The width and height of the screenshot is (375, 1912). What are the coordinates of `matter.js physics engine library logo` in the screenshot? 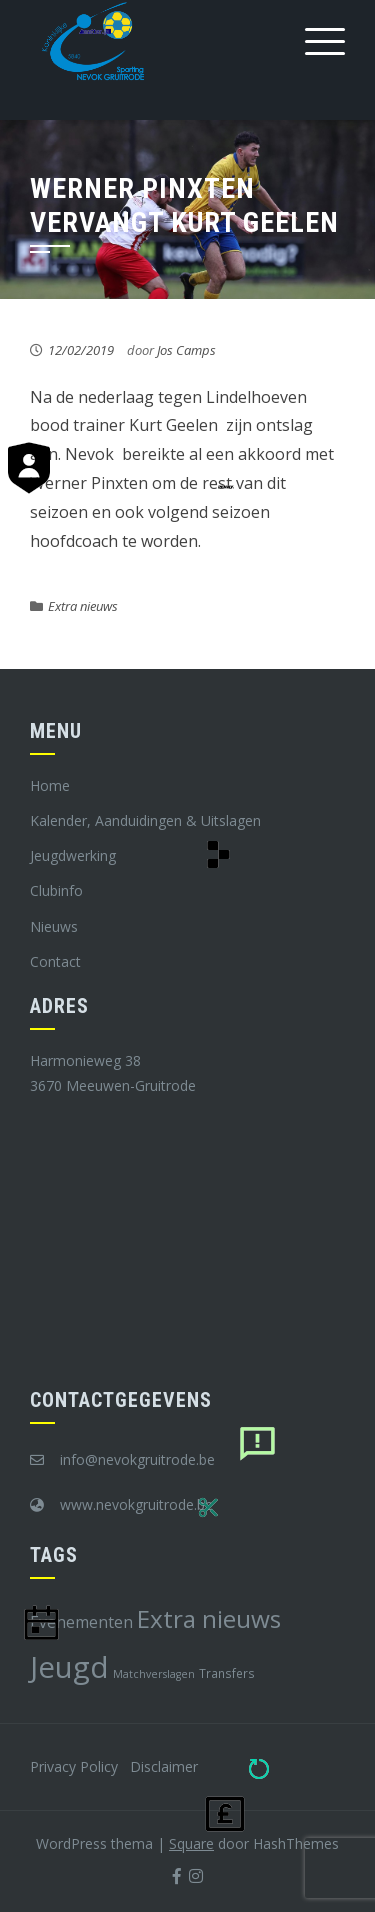 It's located at (95, 32).